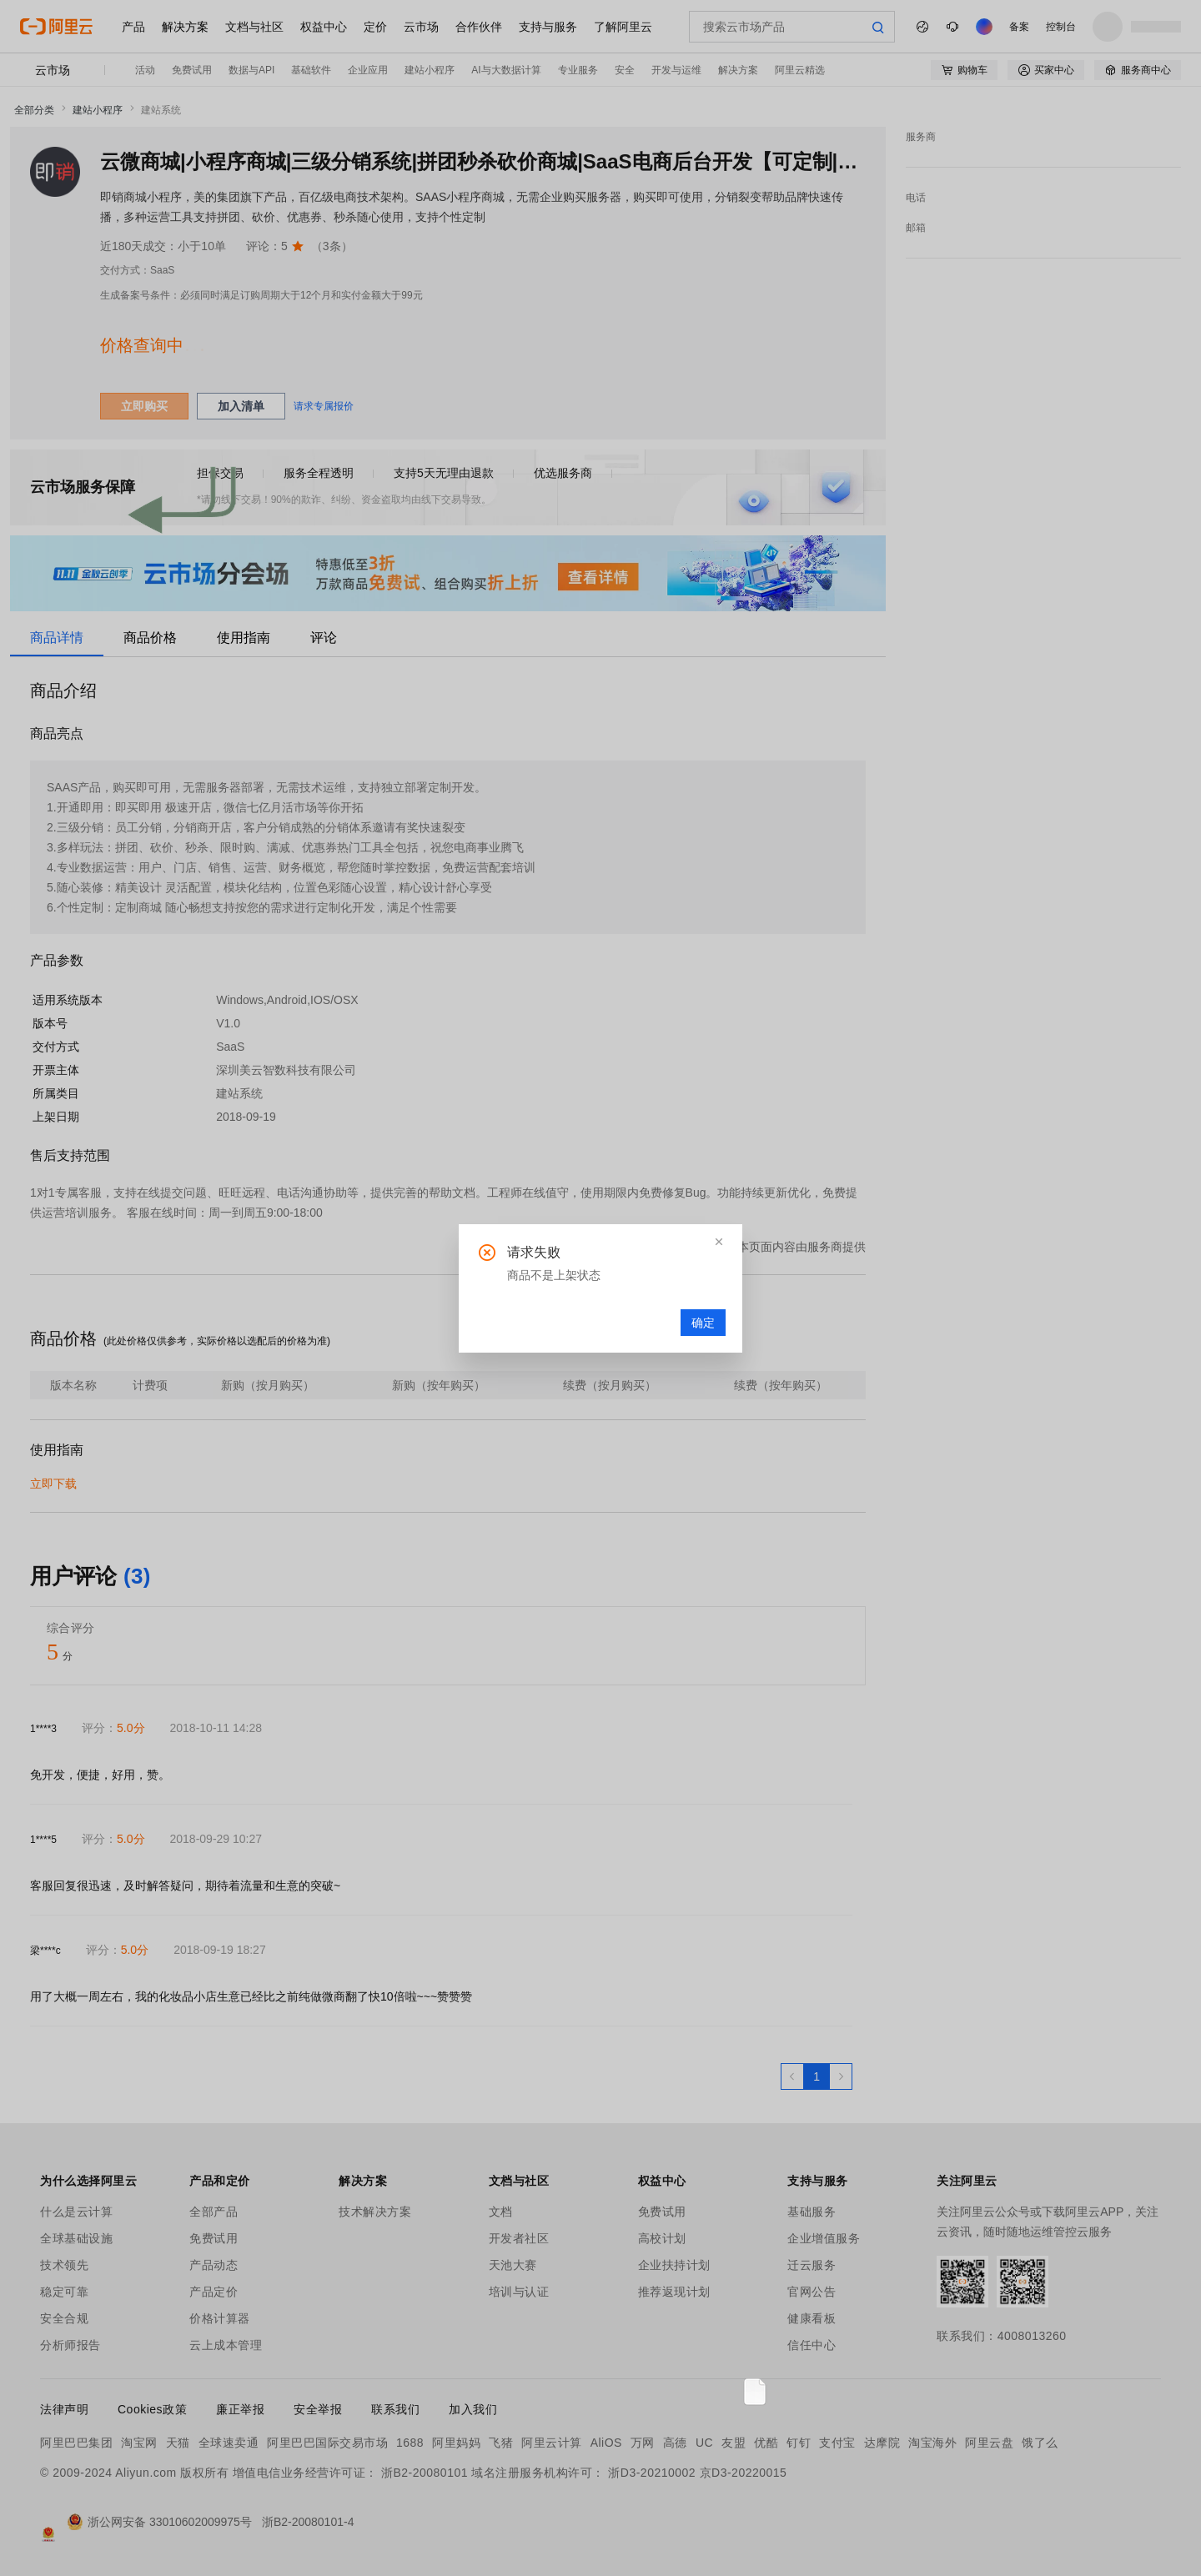  I want to click on preview a text file before opening, so click(755, 2392).